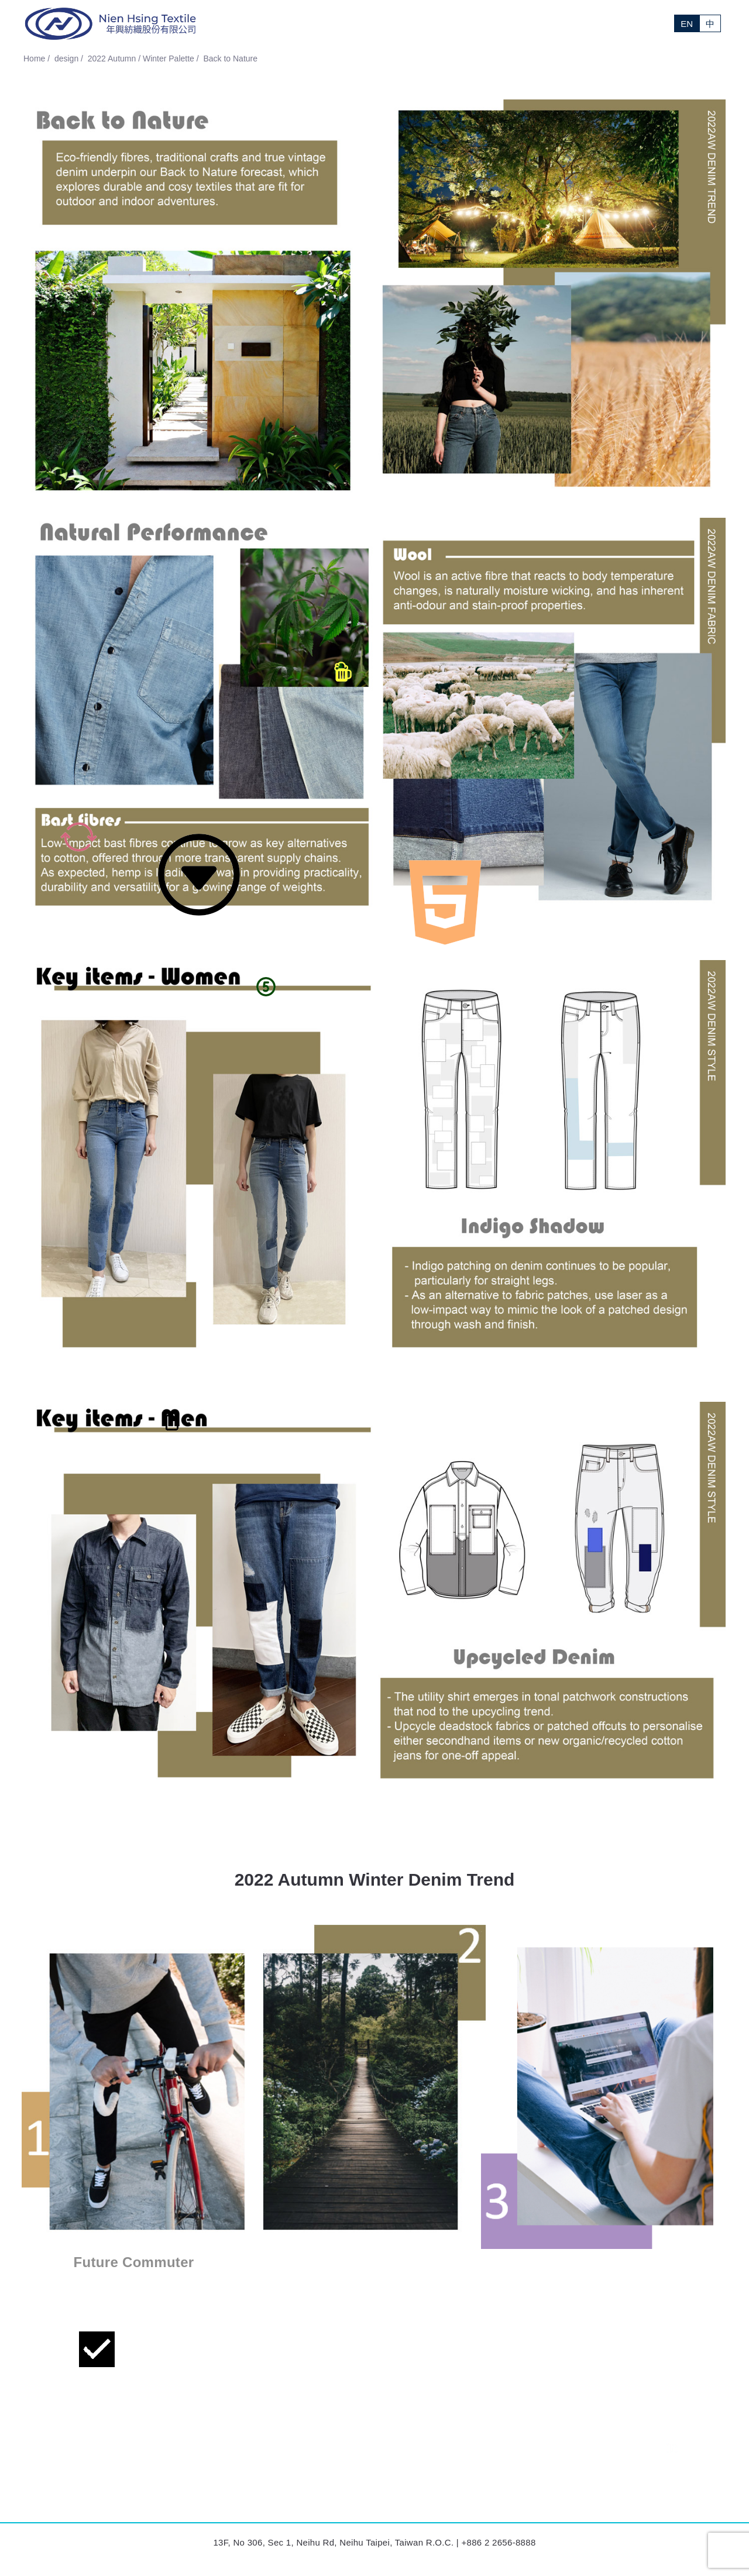  What do you see at coordinates (199, 875) in the screenshot?
I see `expand a dropdown menu or section` at bounding box center [199, 875].